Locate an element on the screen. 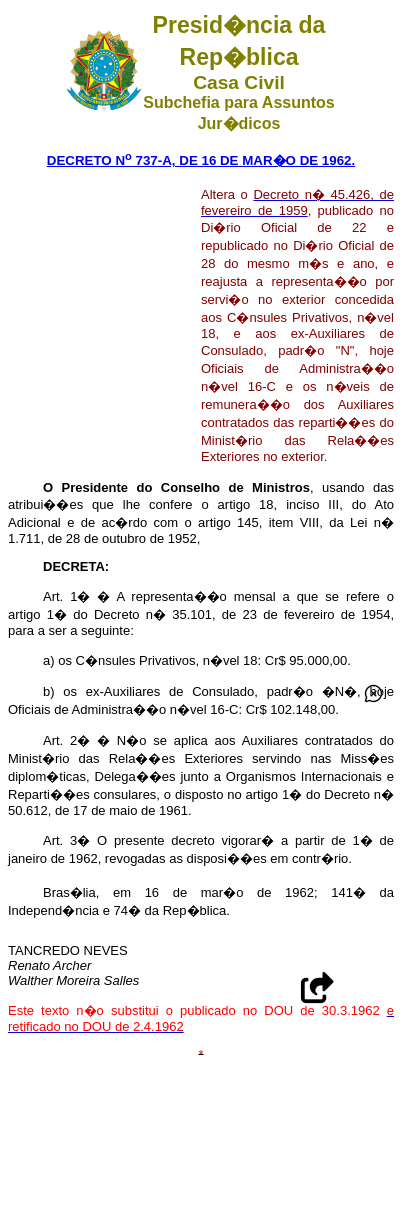 This screenshot has height=1215, width=402. delete a message or conversation is located at coordinates (373, 693).